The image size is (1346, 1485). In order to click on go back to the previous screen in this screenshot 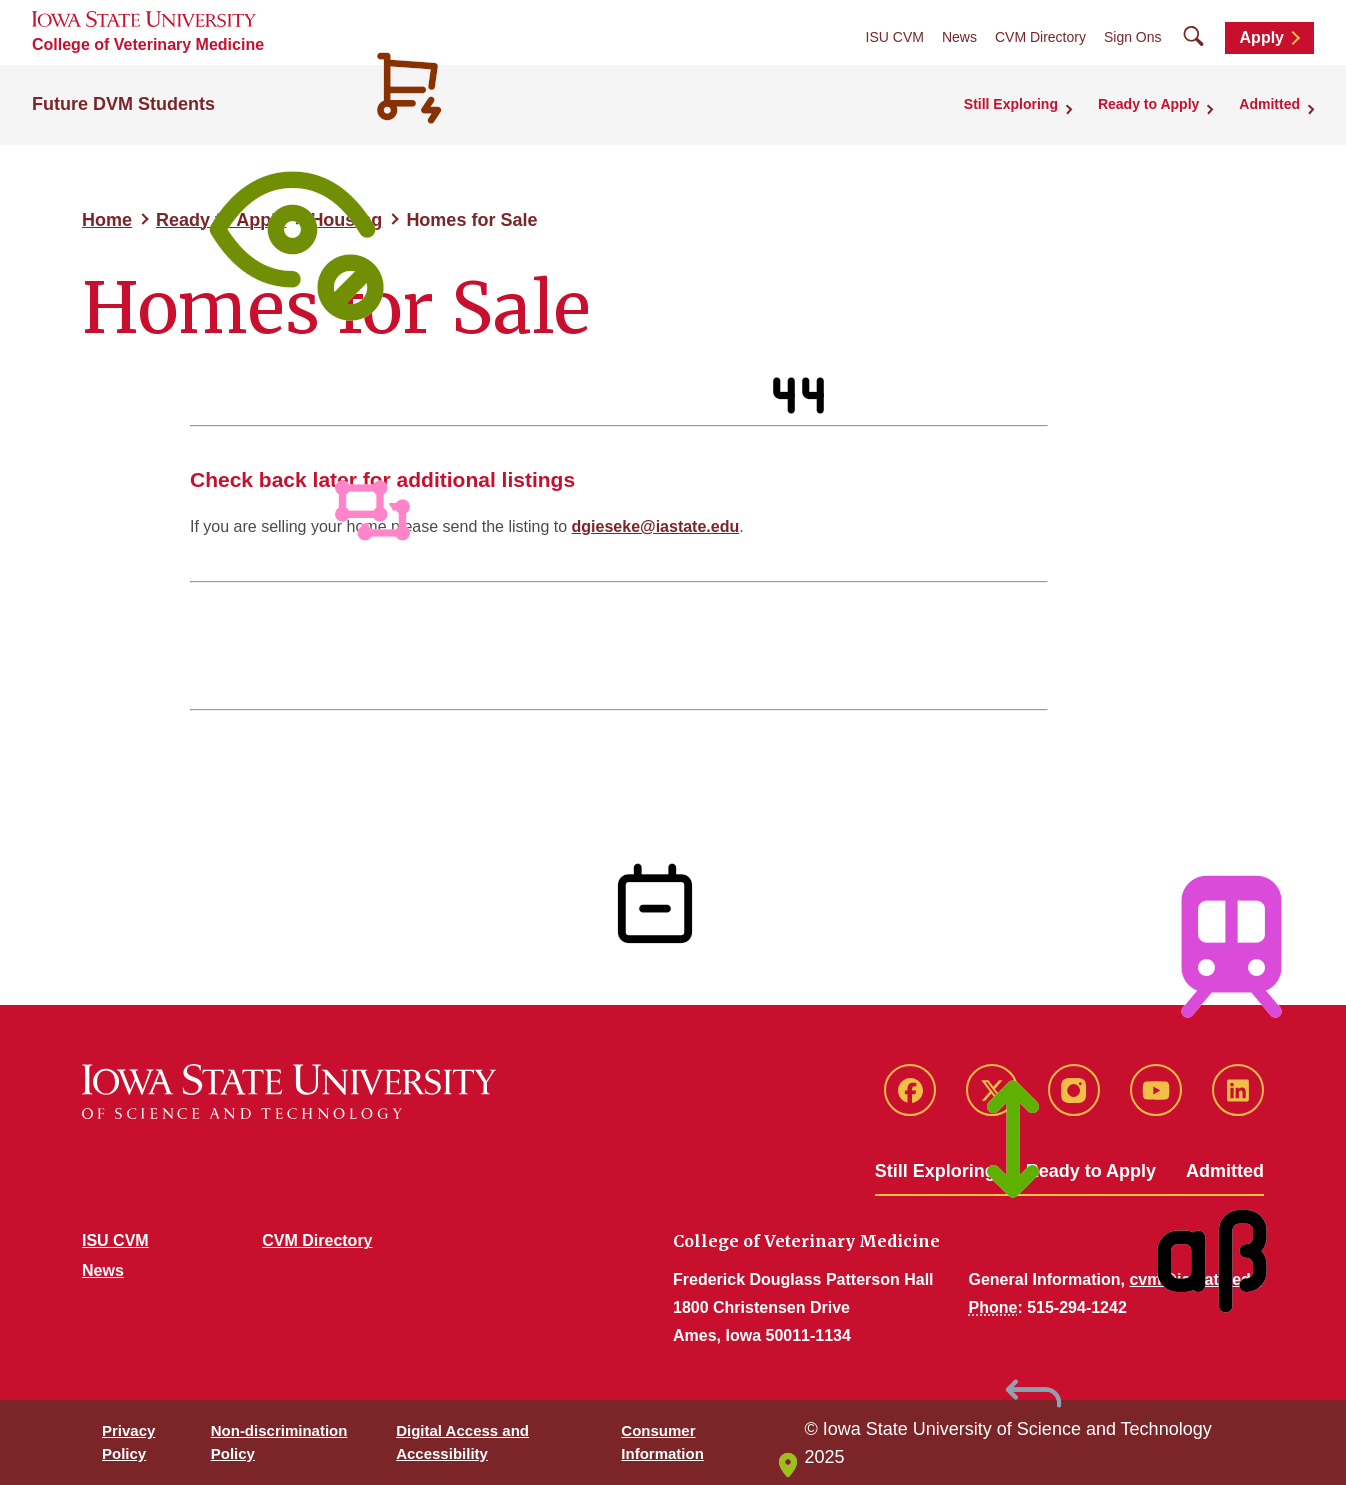, I will do `click(1033, 1393)`.